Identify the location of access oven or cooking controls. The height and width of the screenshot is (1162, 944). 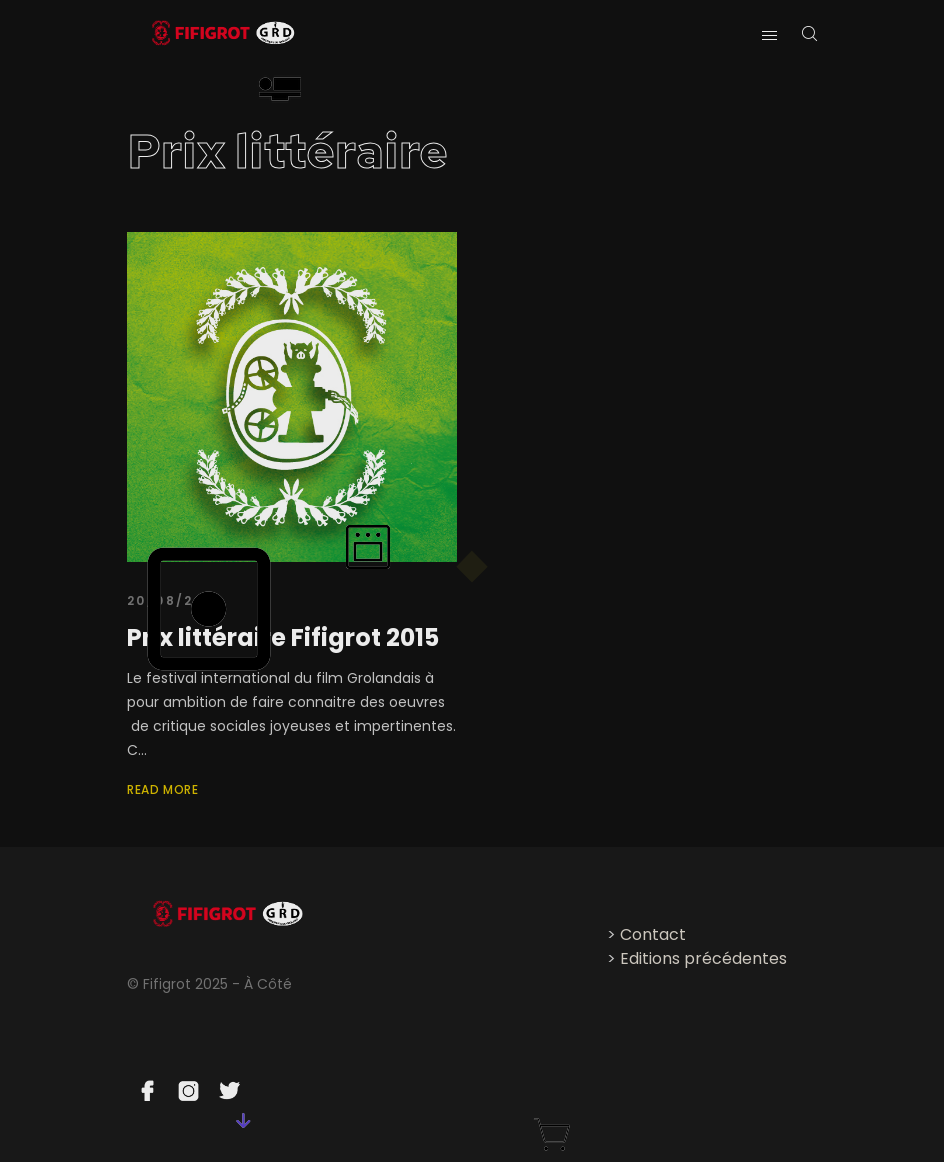
(368, 547).